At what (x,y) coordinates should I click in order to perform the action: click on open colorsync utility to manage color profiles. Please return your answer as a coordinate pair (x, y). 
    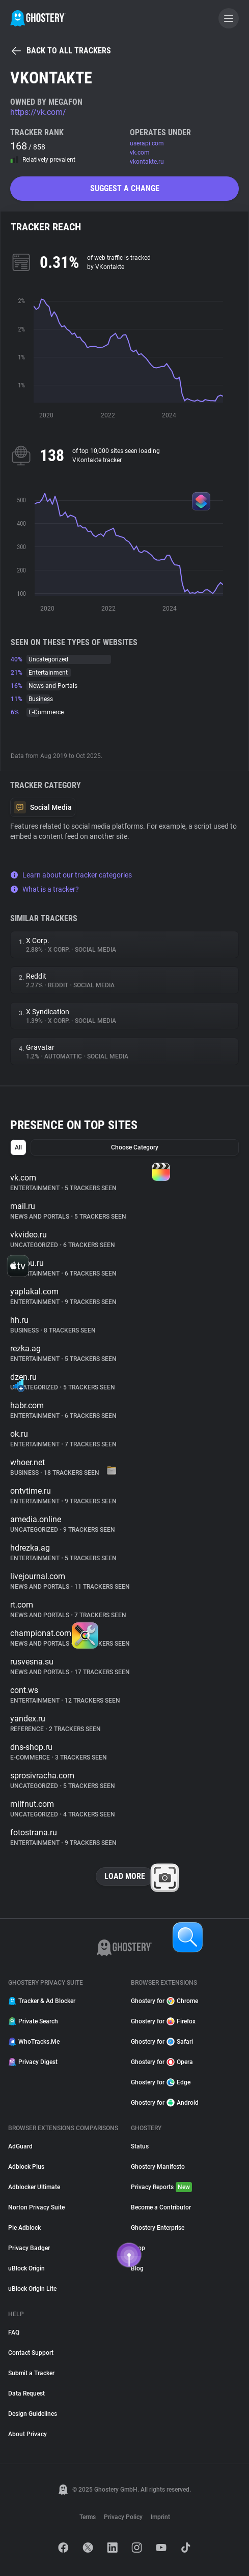
    Looking at the image, I should click on (85, 1635).